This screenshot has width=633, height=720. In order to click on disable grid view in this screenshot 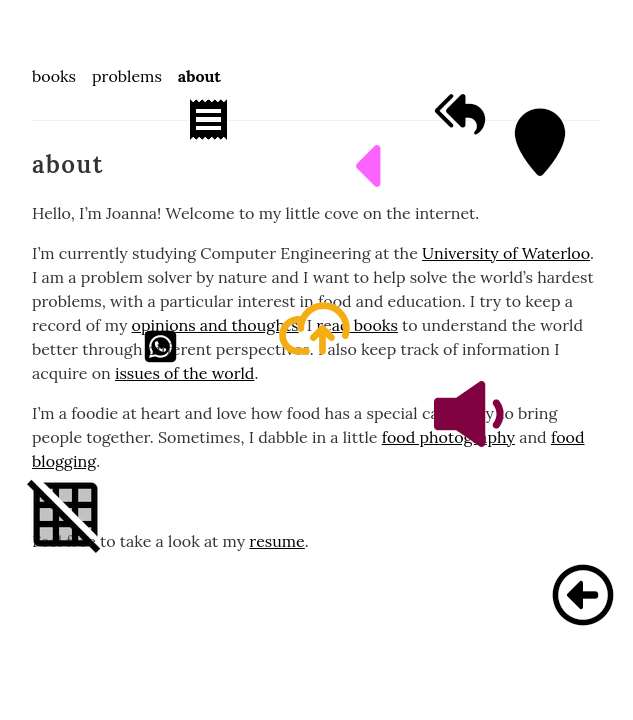, I will do `click(65, 514)`.